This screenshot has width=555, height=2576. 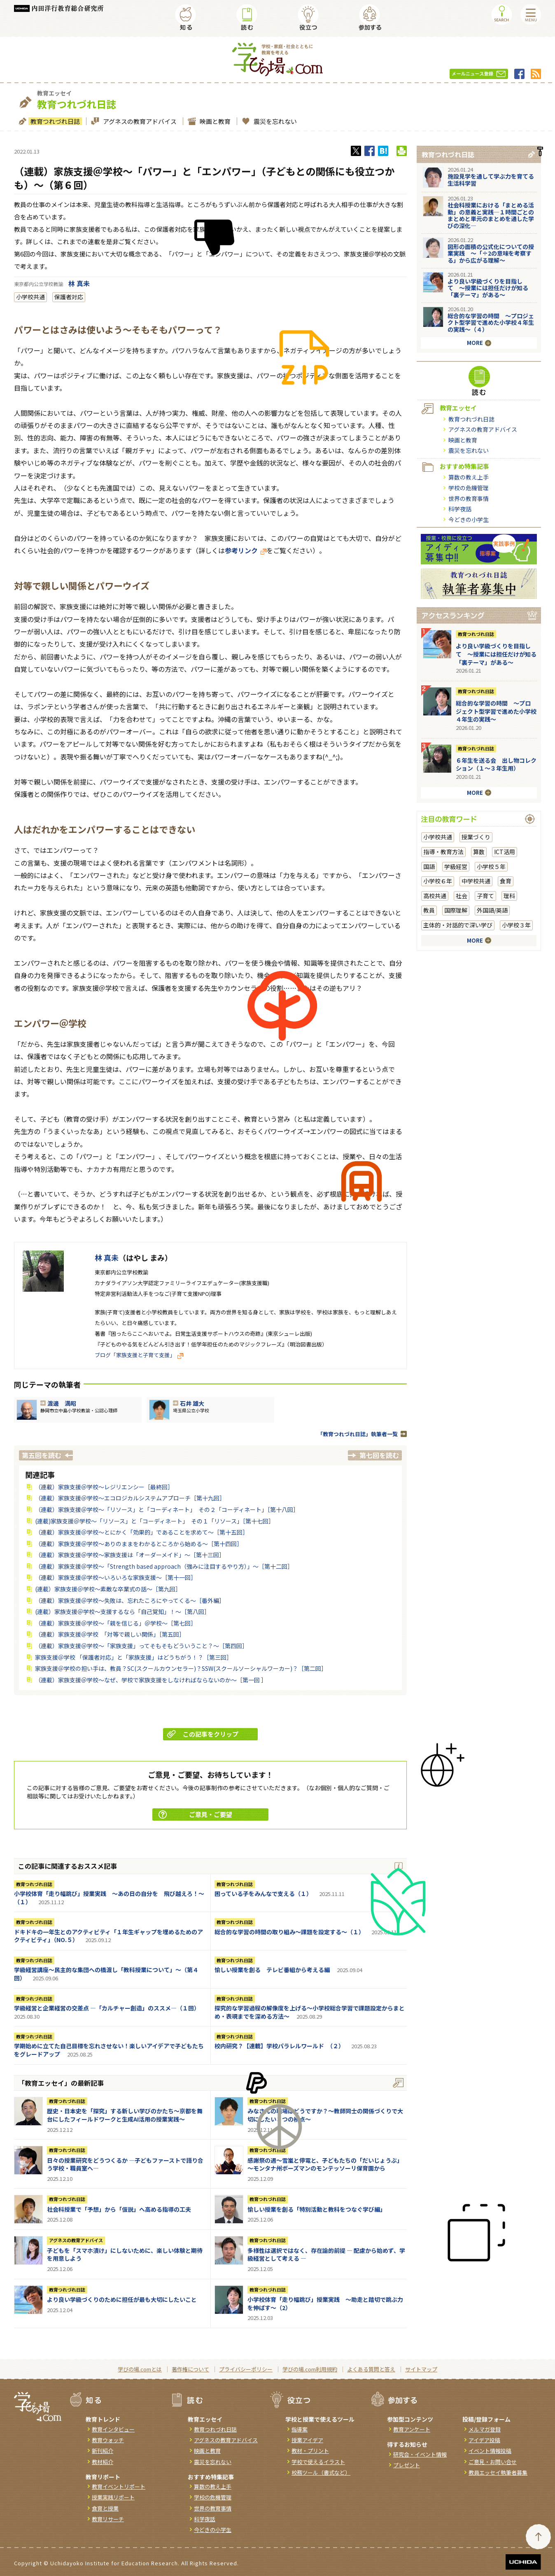 I want to click on grooming or personal care tools, so click(x=540, y=151).